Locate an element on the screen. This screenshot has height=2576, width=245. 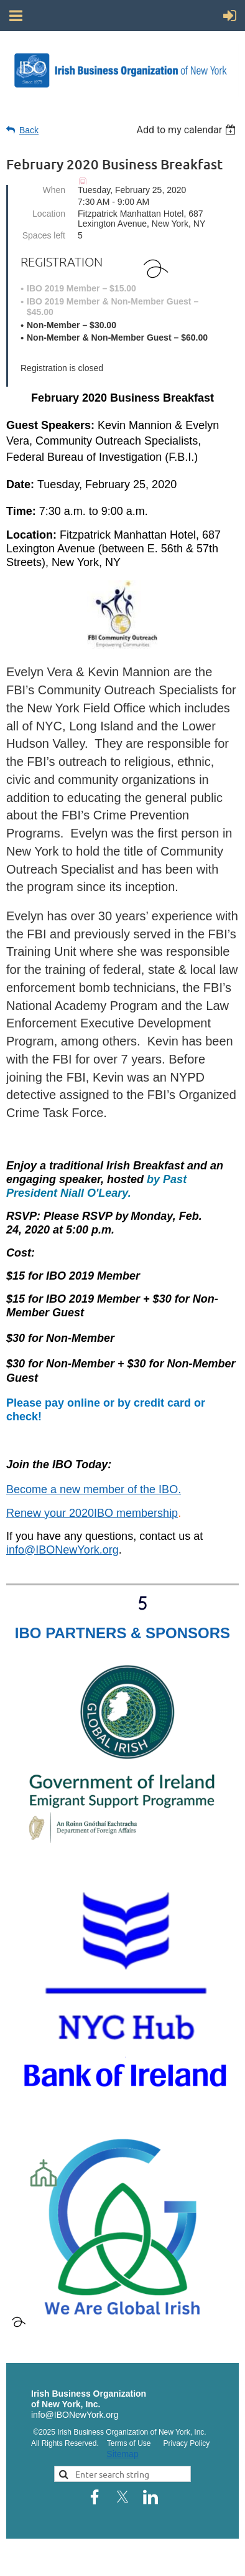
indicates the number five in a list or sequence is located at coordinates (142, 1603).